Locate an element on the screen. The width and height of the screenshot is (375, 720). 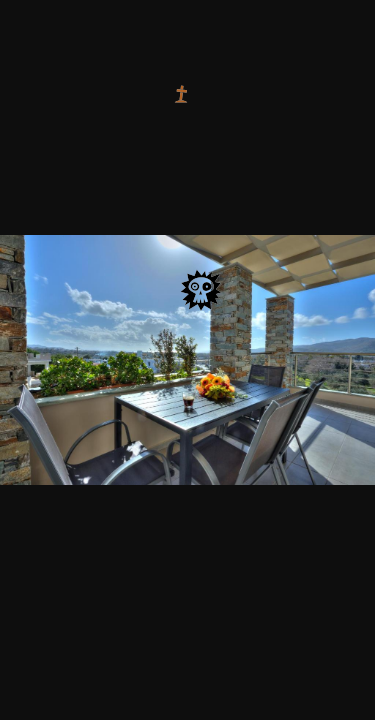
indicates a surprise enemy encounter or ambush is located at coordinates (201, 290).